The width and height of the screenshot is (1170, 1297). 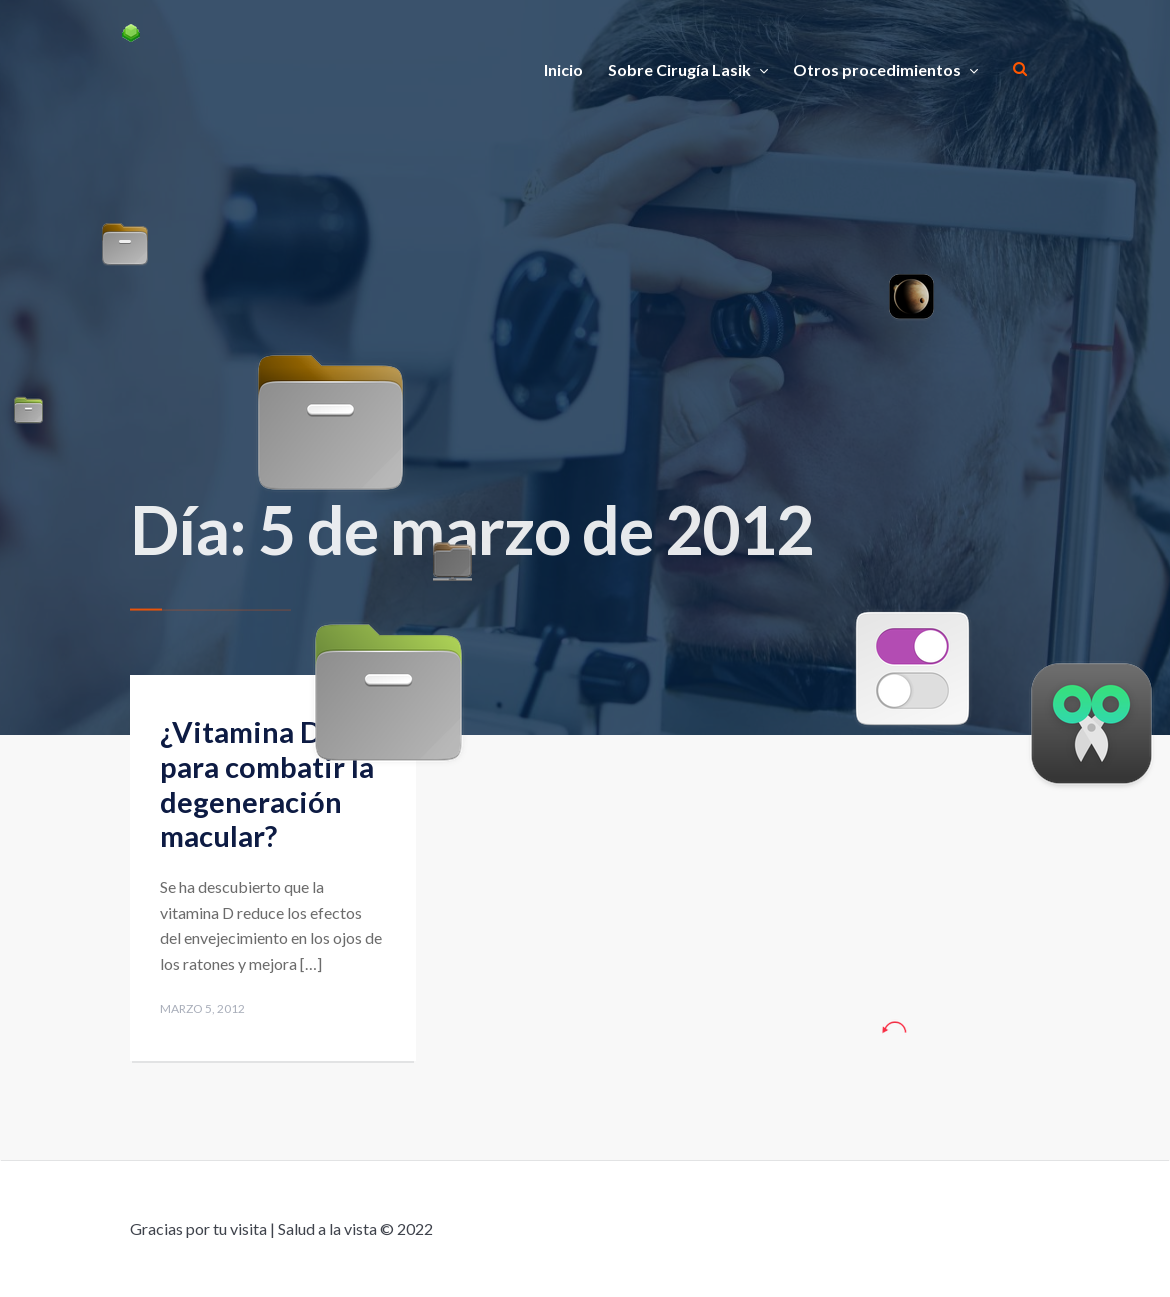 I want to click on open system settings or preferences, so click(x=912, y=668).